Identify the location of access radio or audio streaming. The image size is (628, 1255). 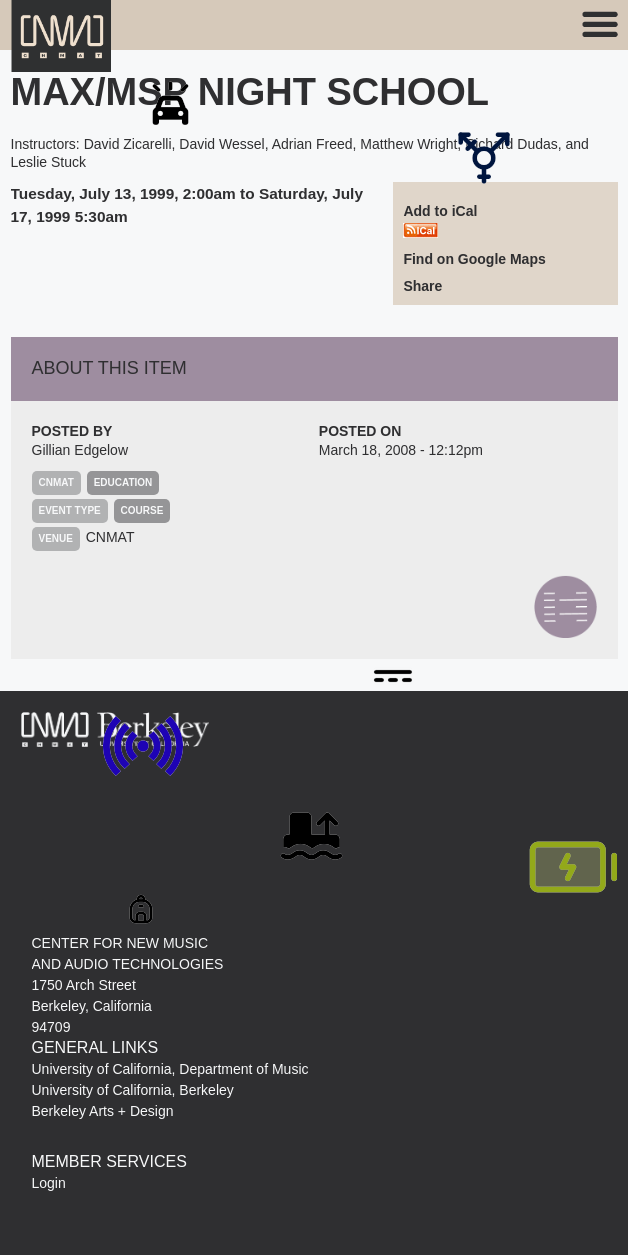
(143, 746).